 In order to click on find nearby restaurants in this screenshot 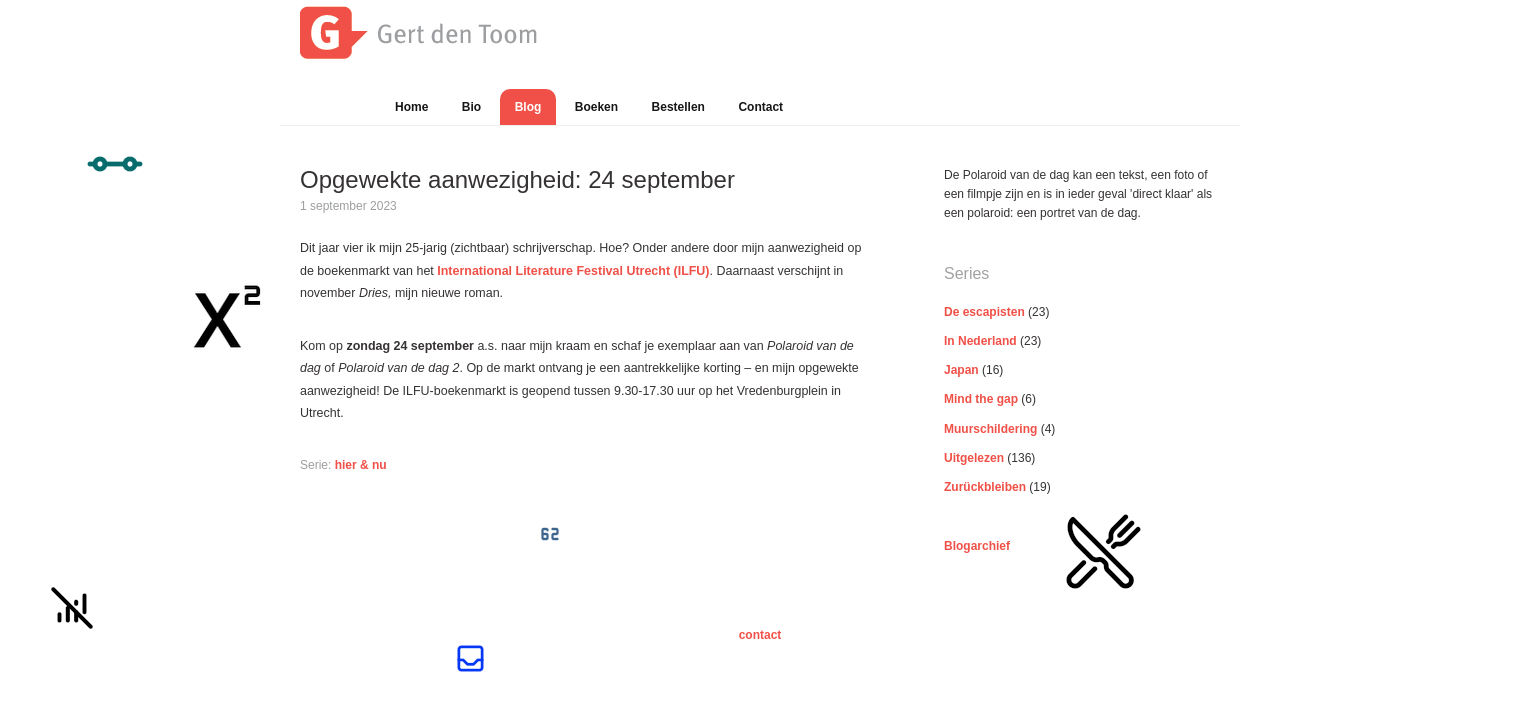, I will do `click(1103, 551)`.